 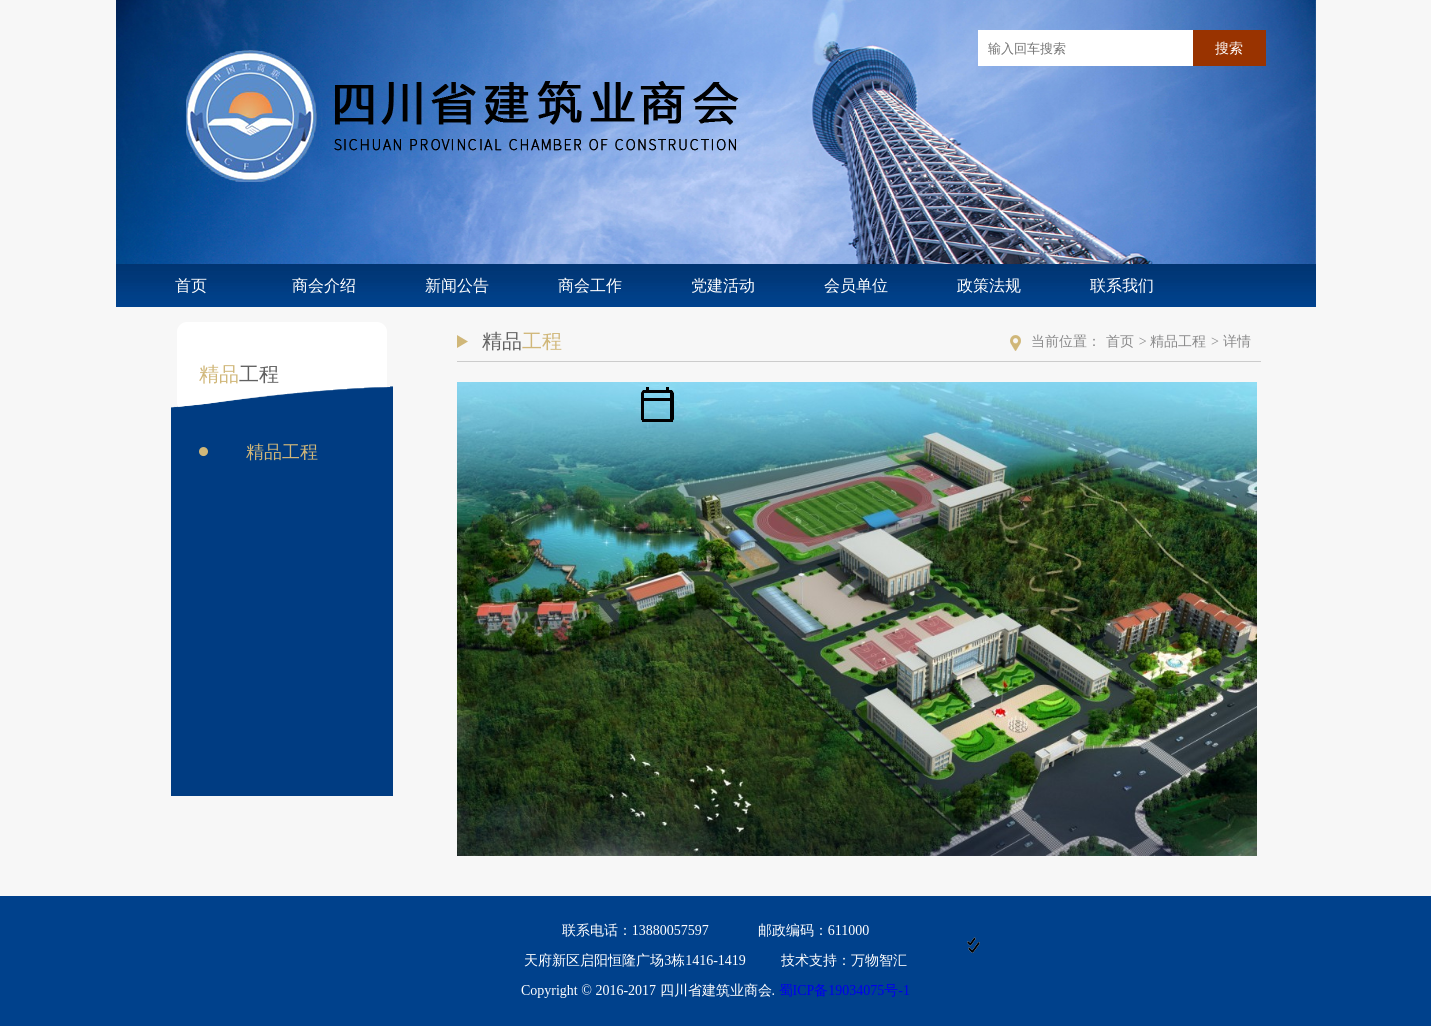 I want to click on view today's date or calendar, so click(x=657, y=404).